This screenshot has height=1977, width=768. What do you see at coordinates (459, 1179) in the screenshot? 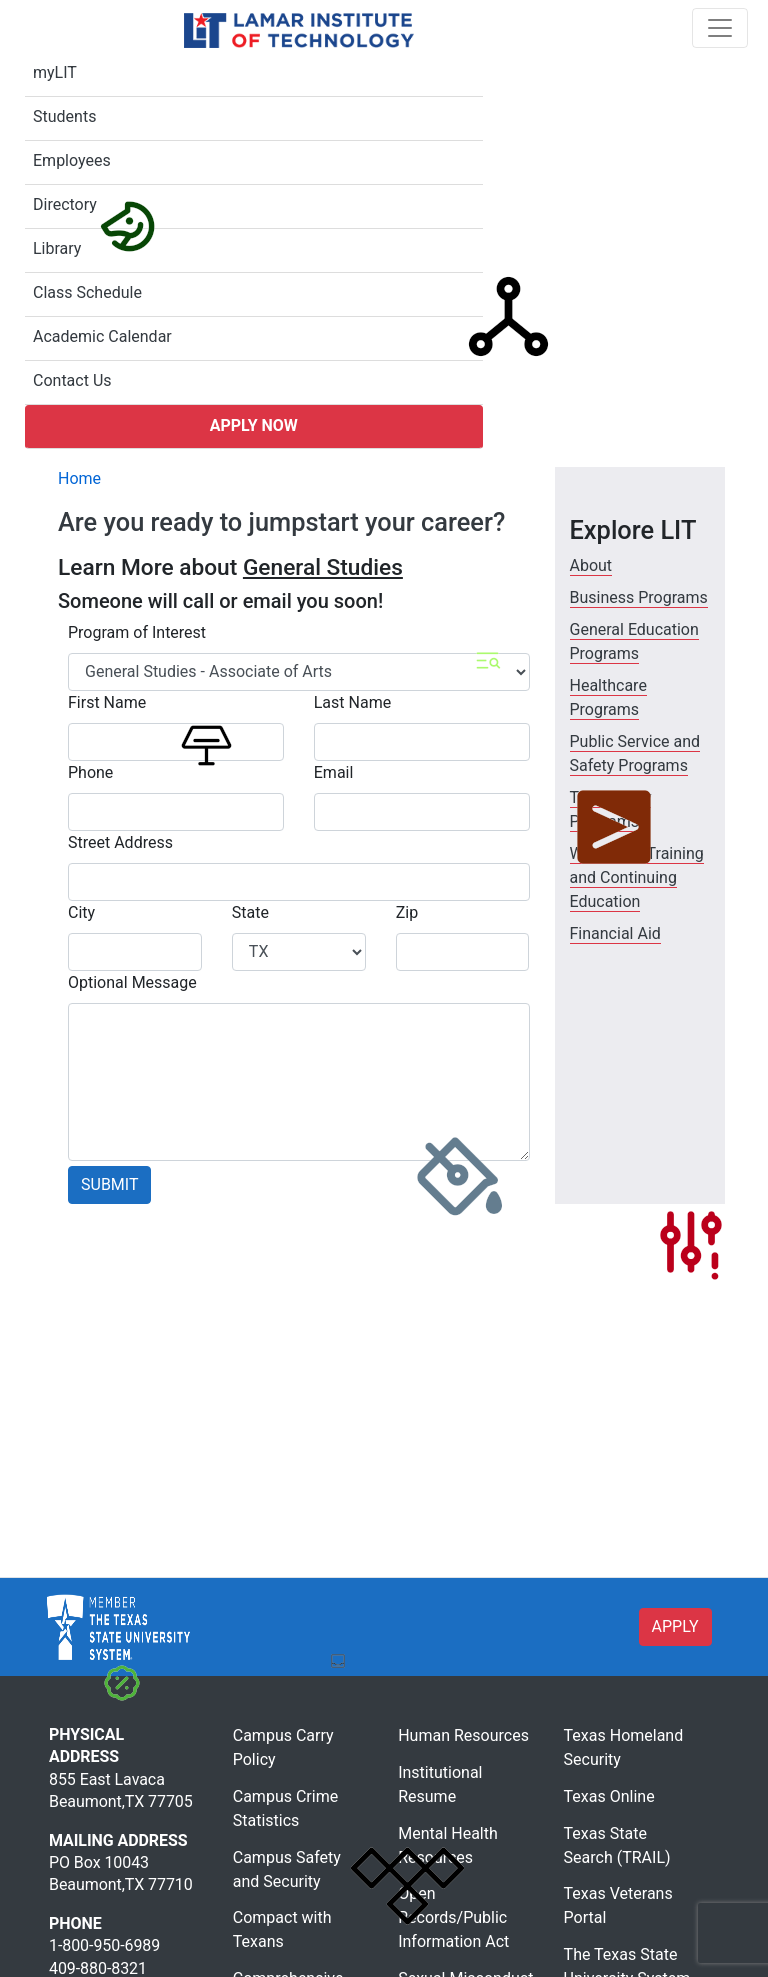
I see `fill area with selected color` at bounding box center [459, 1179].